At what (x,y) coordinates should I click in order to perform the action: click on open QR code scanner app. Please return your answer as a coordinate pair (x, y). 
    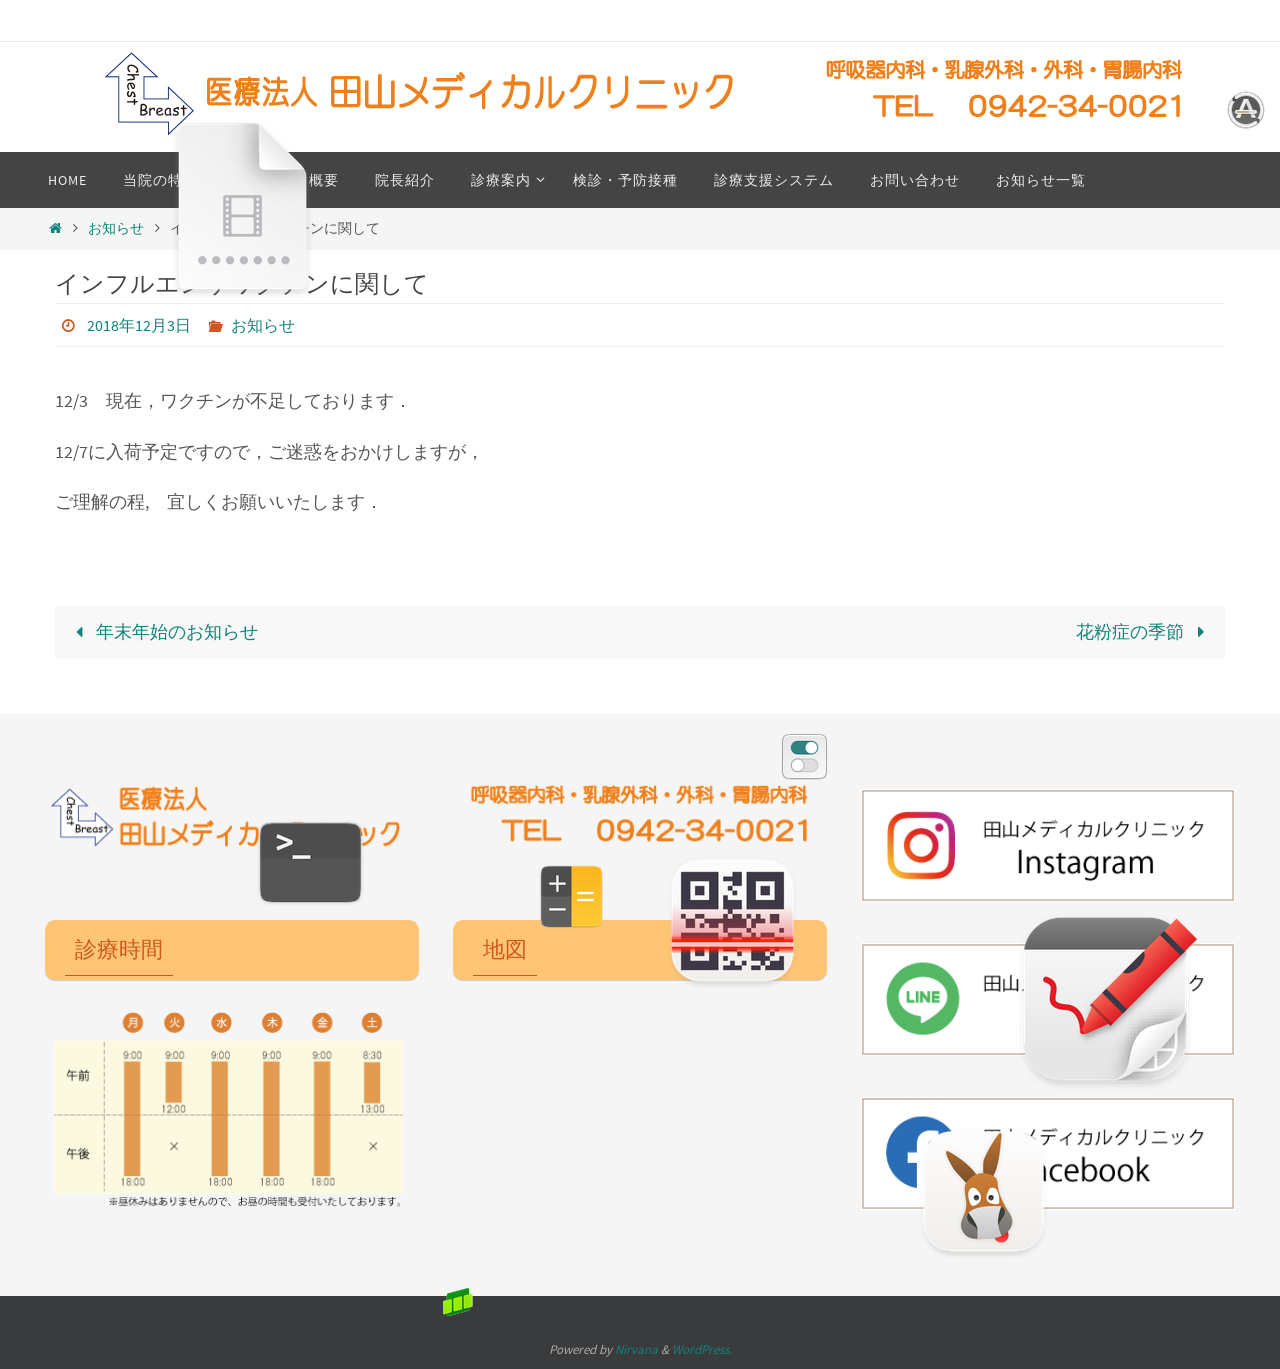
    Looking at the image, I should click on (732, 920).